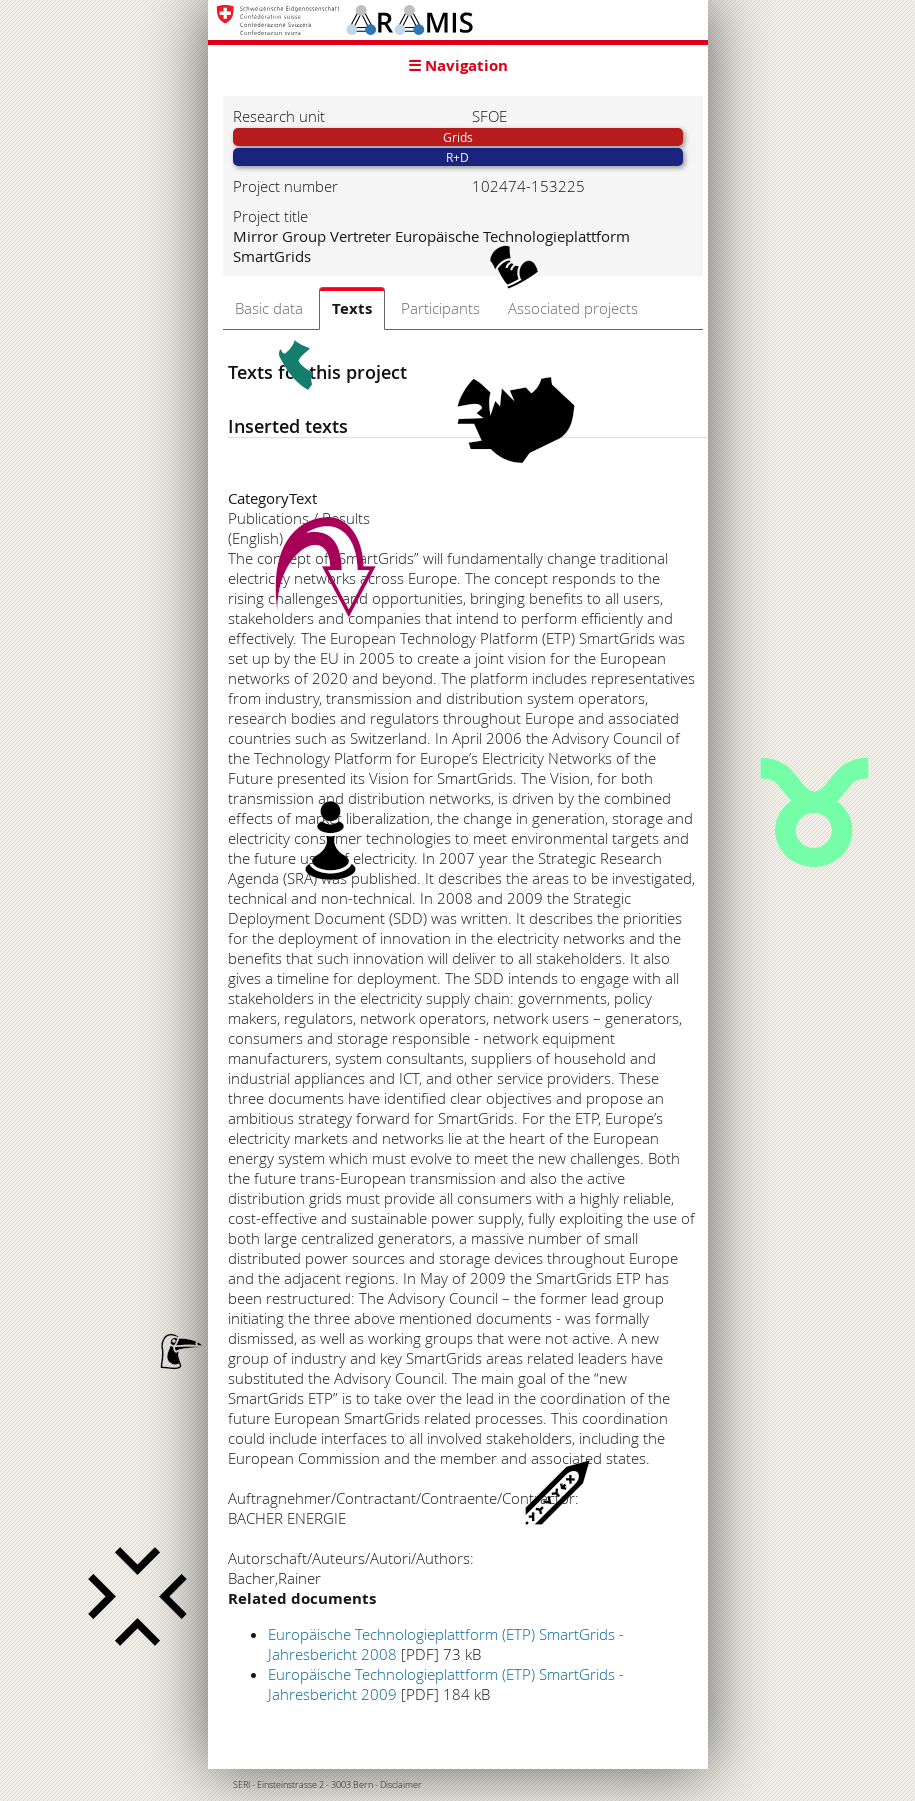  What do you see at coordinates (514, 266) in the screenshot?
I see `indicates walking or movement ability` at bounding box center [514, 266].